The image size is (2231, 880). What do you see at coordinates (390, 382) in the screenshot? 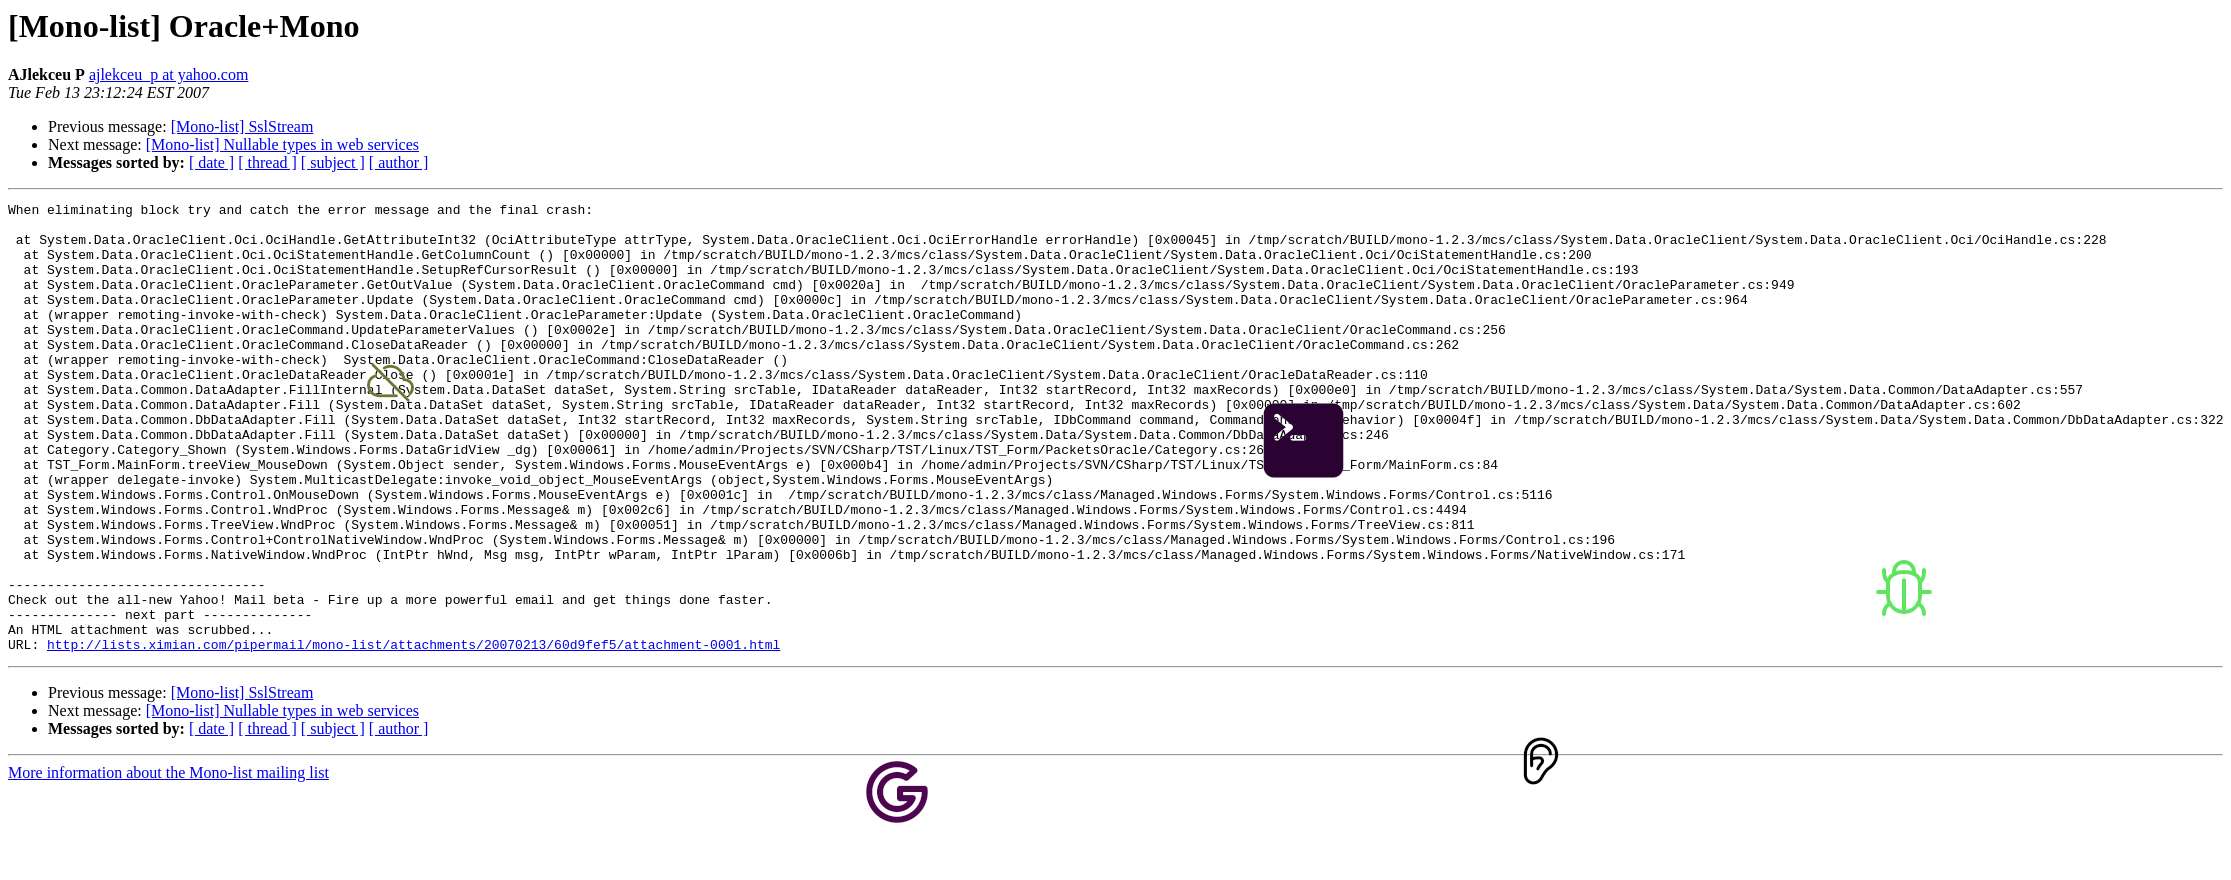
I see `indicates cloud storage is unavailable` at bounding box center [390, 382].